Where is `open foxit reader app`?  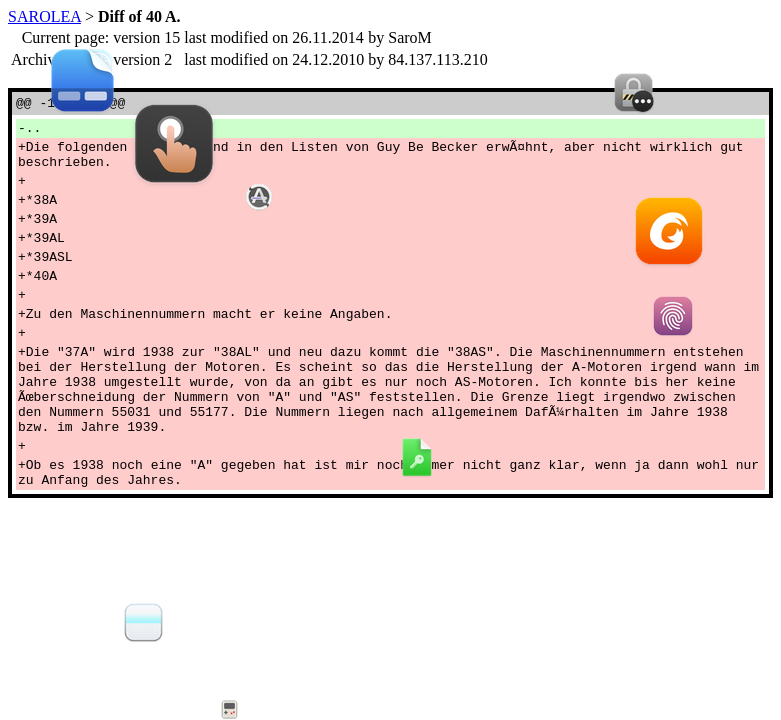
open foxit reader app is located at coordinates (669, 231).